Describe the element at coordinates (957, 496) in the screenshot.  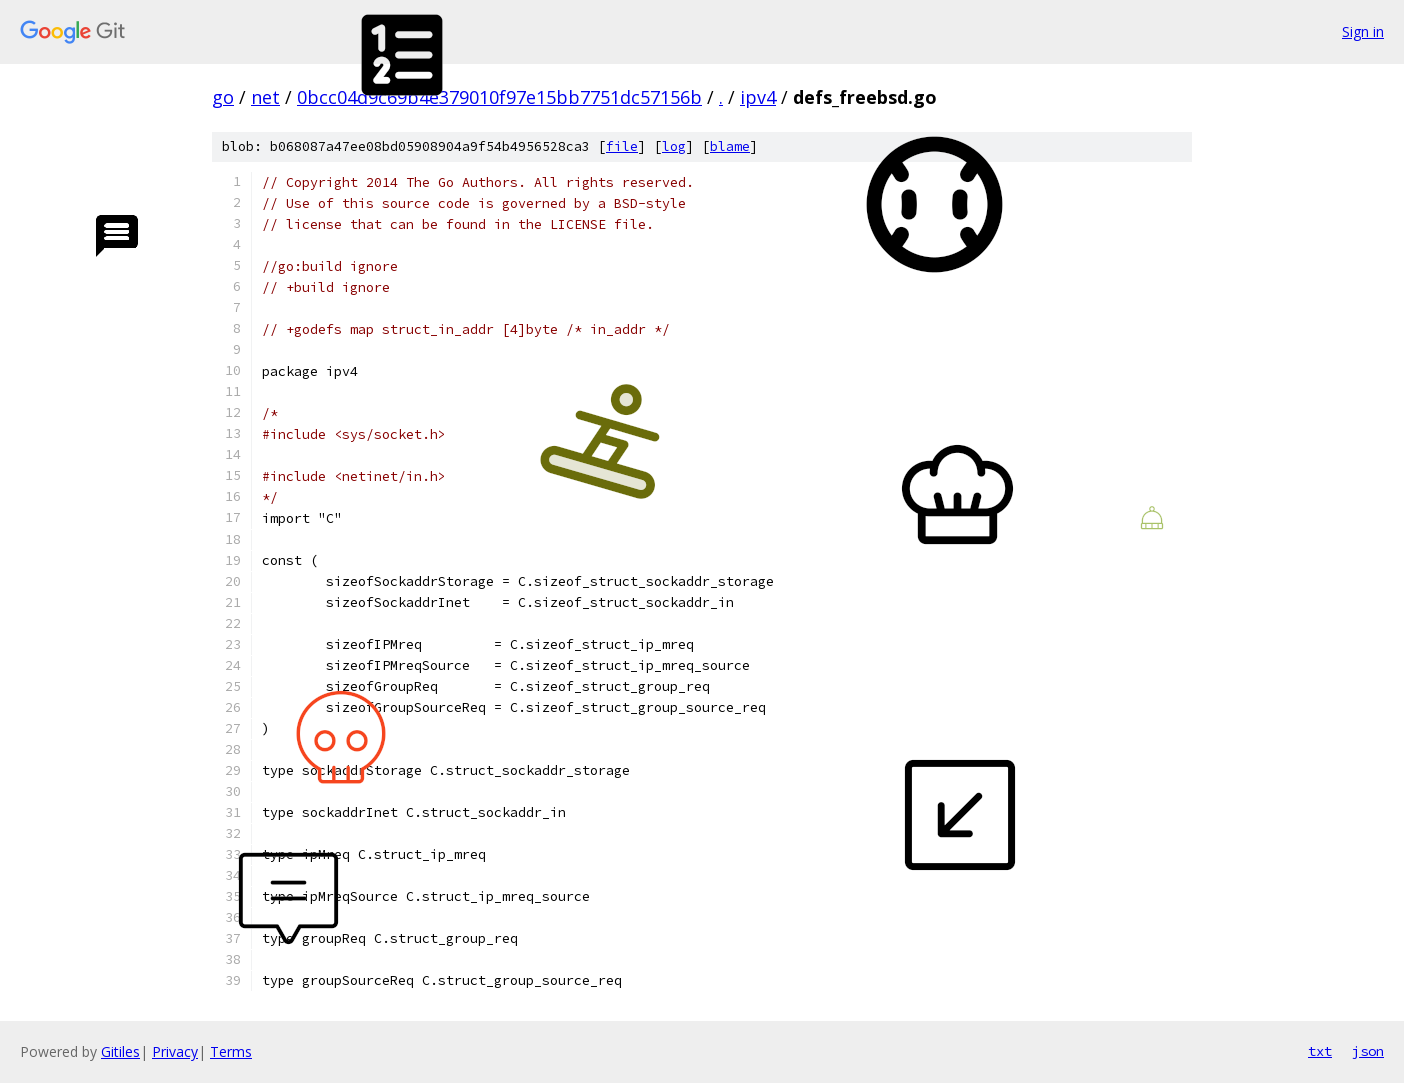
I see `browse recipes or cooking content` at that location.